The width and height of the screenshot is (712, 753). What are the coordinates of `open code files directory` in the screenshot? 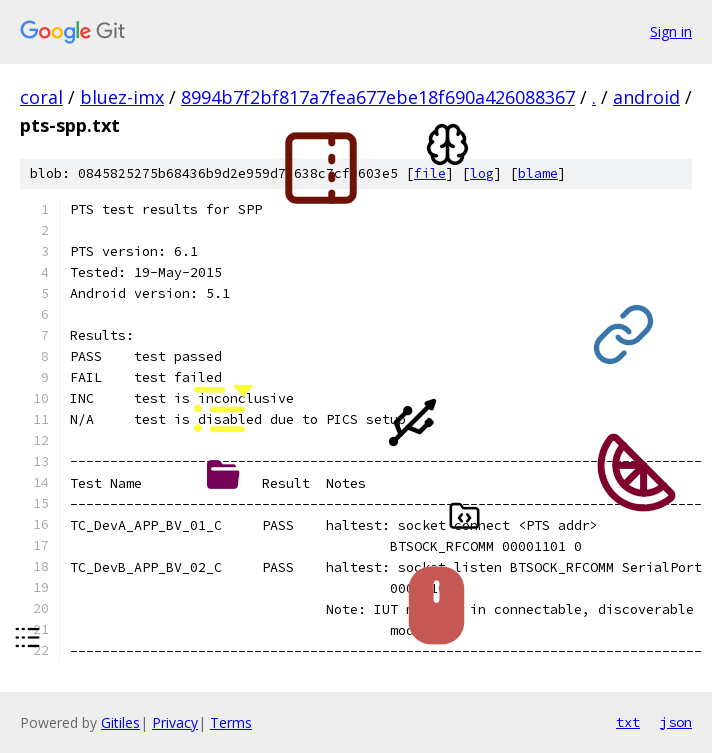 It's located at (464, 516).